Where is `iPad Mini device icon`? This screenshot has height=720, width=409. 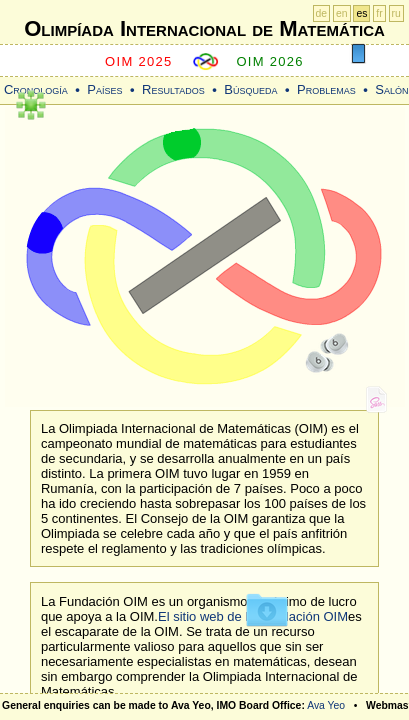 iPad Mini device icon is located at coordinates (358, 51).